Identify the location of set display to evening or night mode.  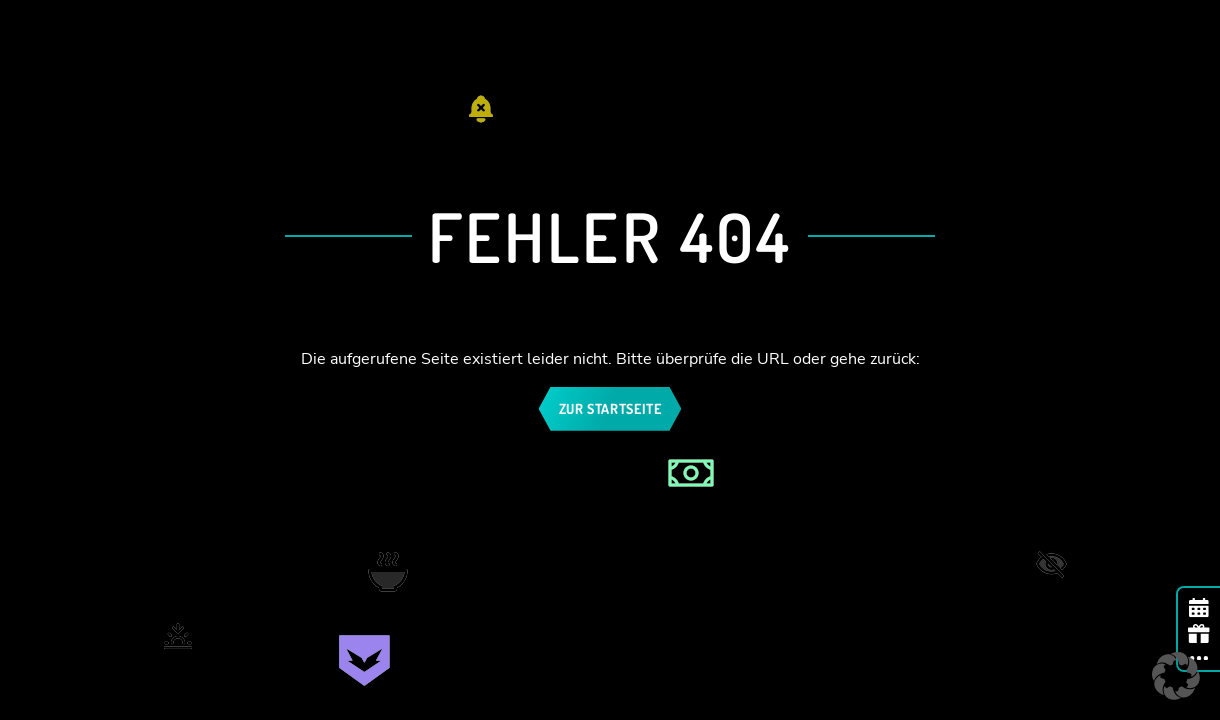
(178, 636).